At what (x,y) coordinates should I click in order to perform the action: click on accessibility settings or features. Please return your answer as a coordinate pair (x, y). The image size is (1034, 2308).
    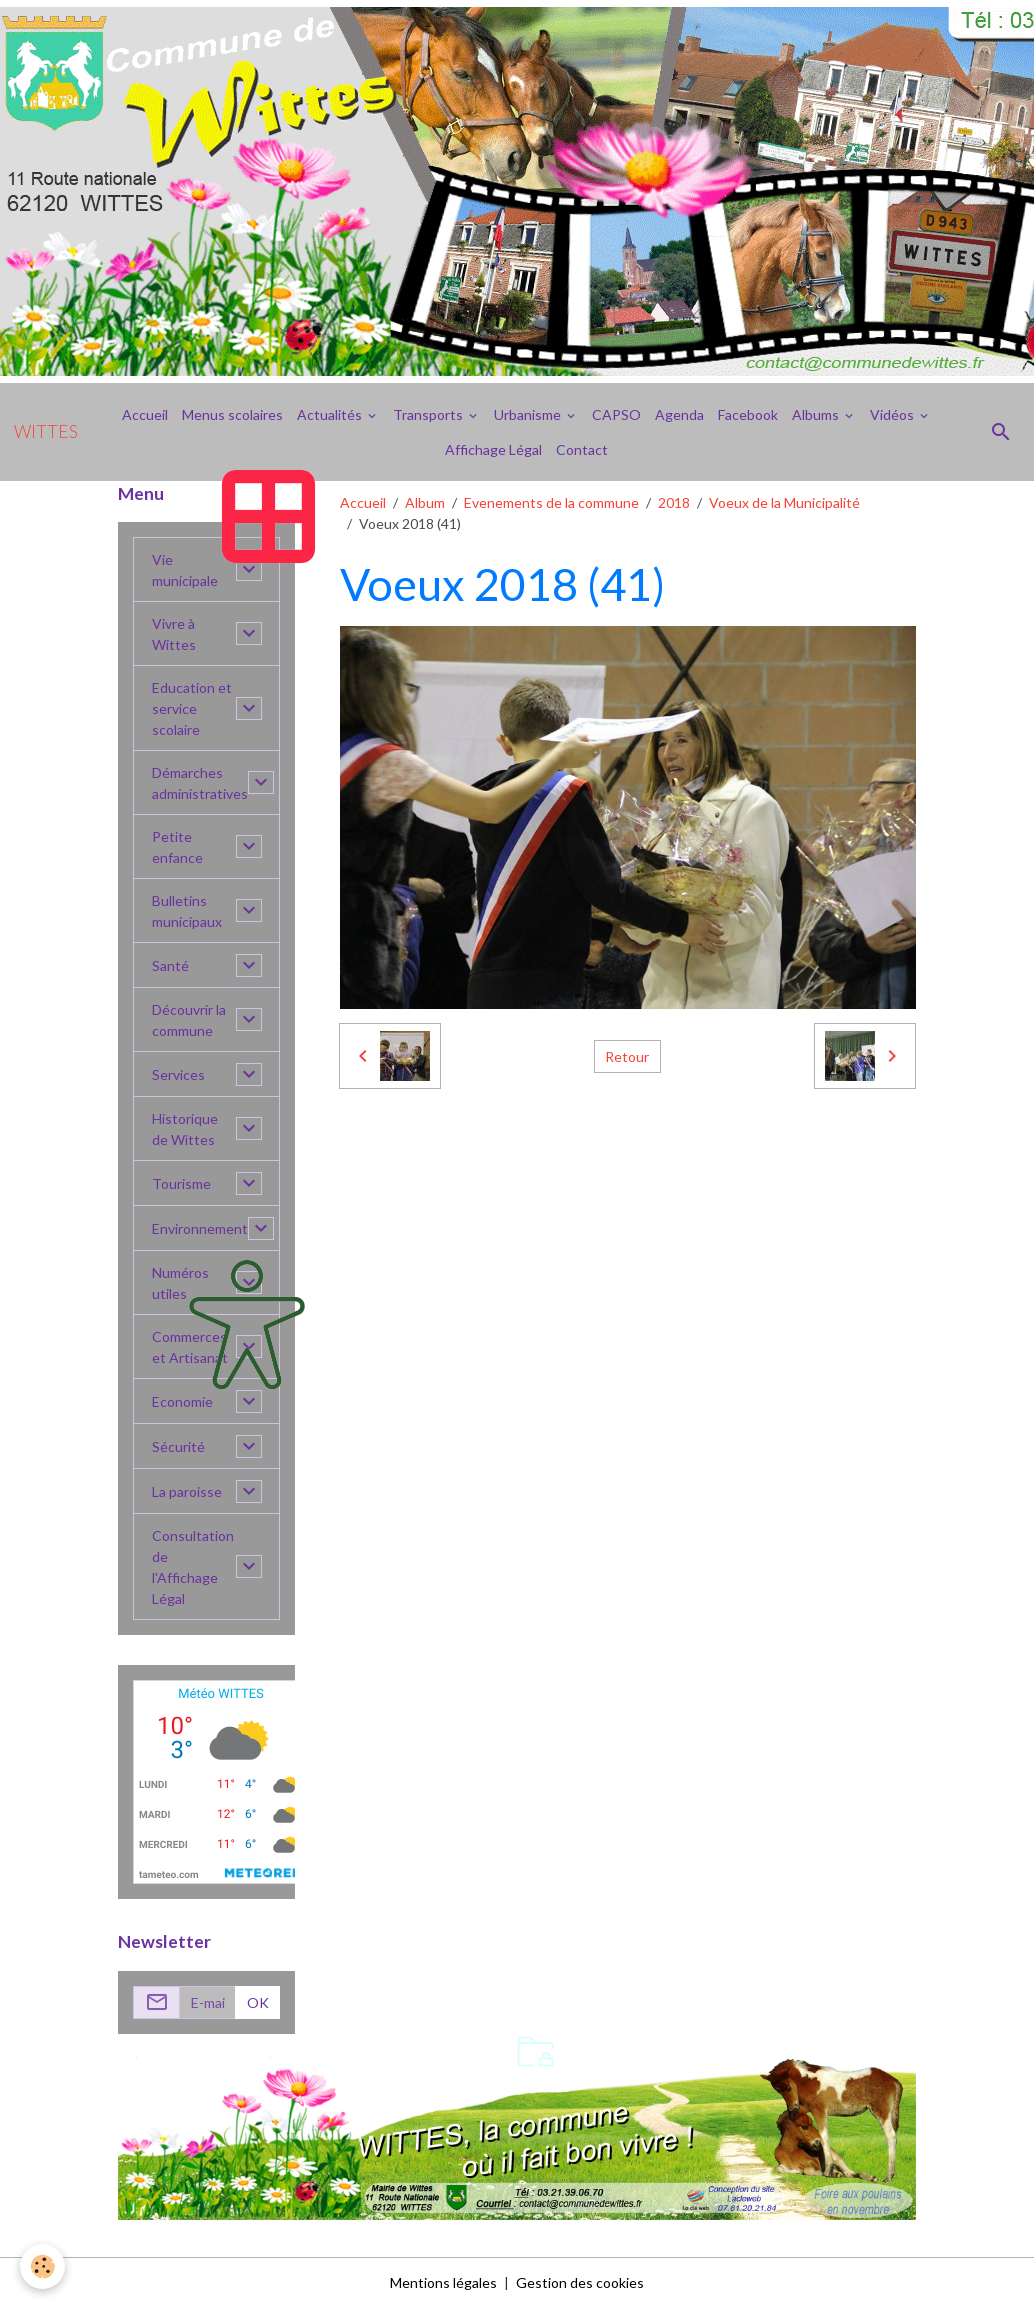
    Looking at the image, I should click on (247, 1327).